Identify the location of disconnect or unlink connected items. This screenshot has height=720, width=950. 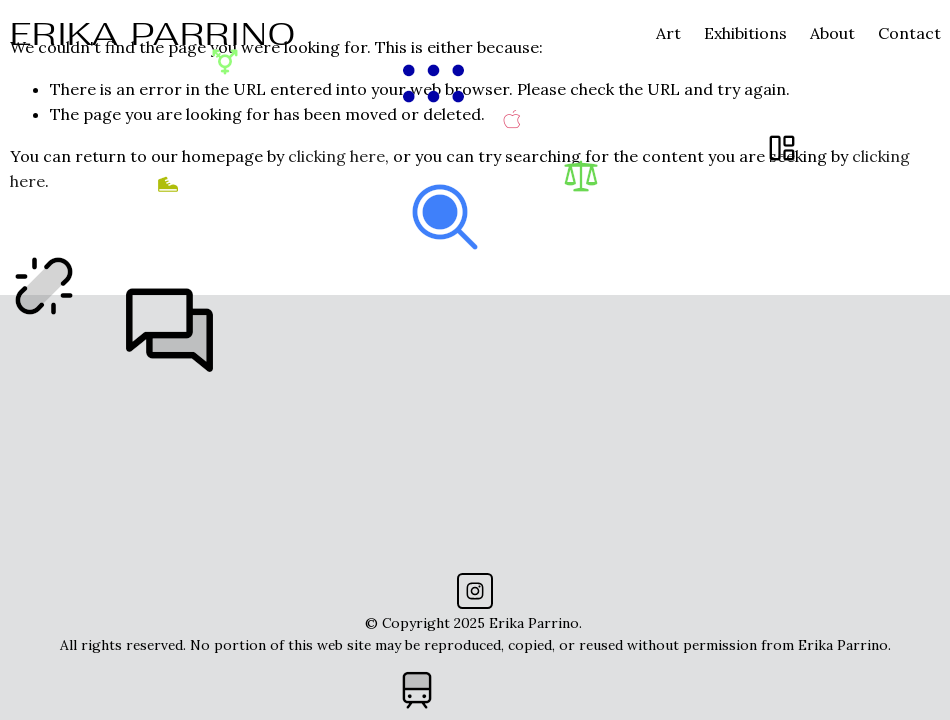
(44, 286).